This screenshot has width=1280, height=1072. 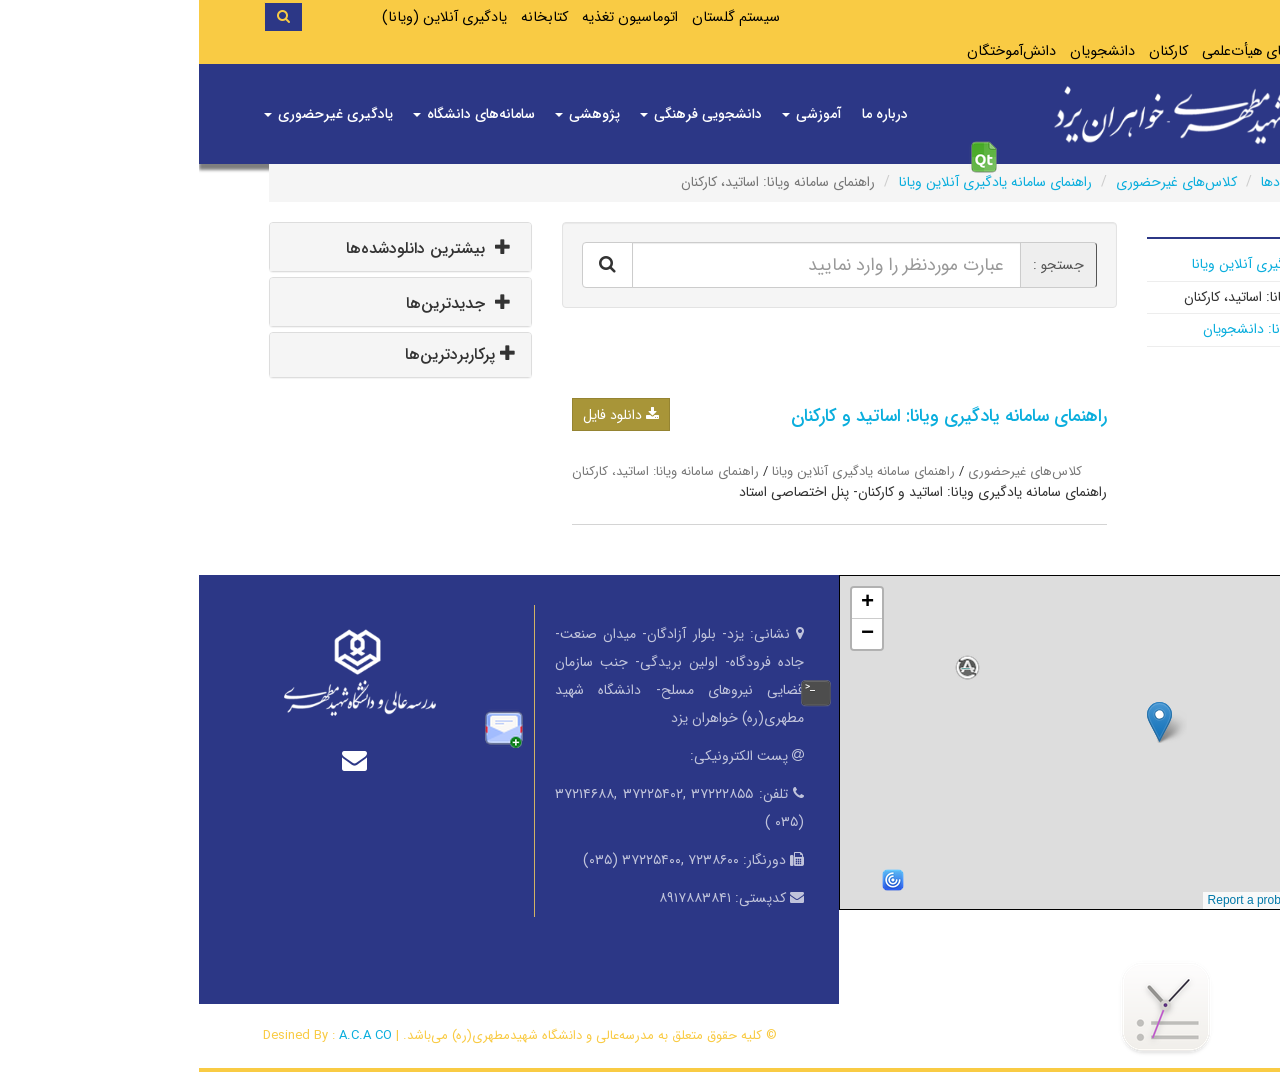 I want to click on open citrix workspace app, so click(x=893, y=880).